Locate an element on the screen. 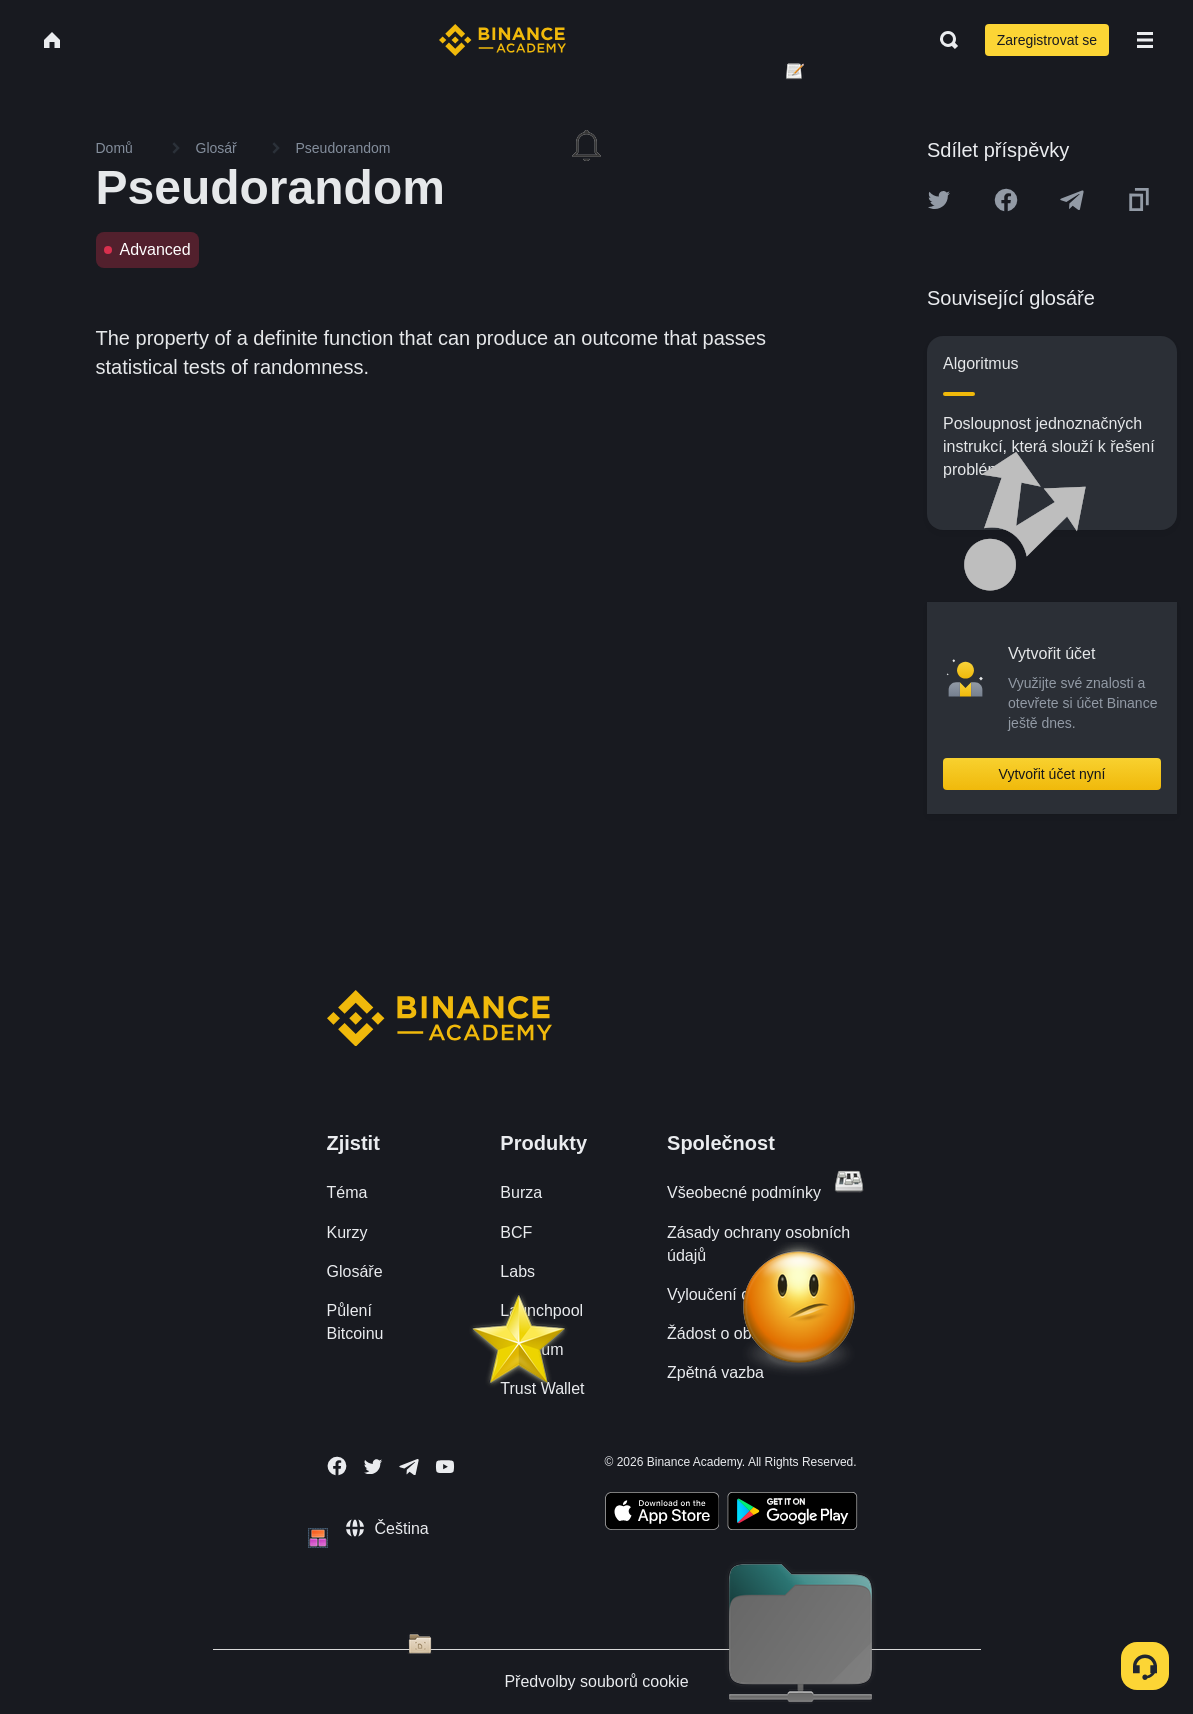  access files stored on a remote server is located at coordinates (800, 1630).